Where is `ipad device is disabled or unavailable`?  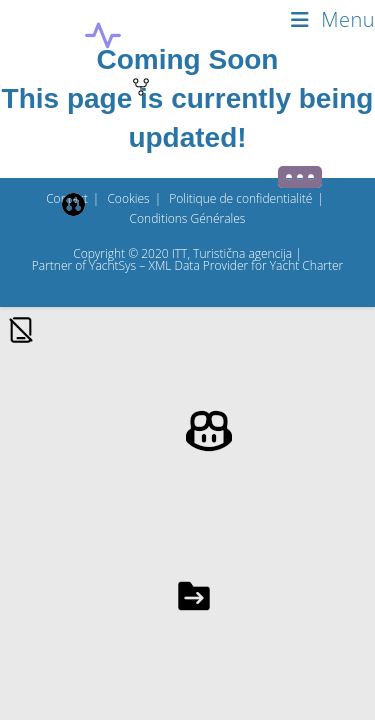
ipad device is disabled or unavailable is located at coordinates (21, 330).